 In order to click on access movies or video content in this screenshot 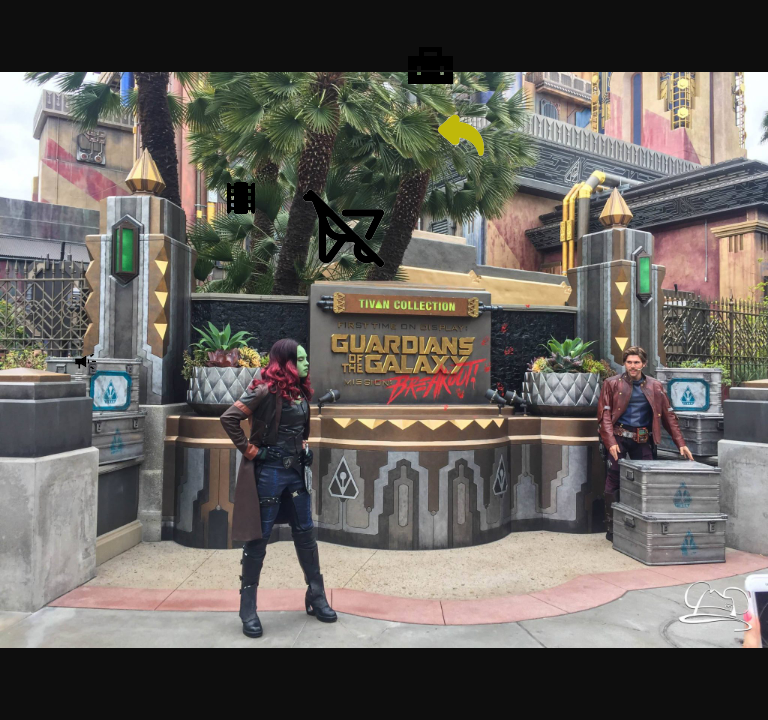, I will do `click(241, 198)`.